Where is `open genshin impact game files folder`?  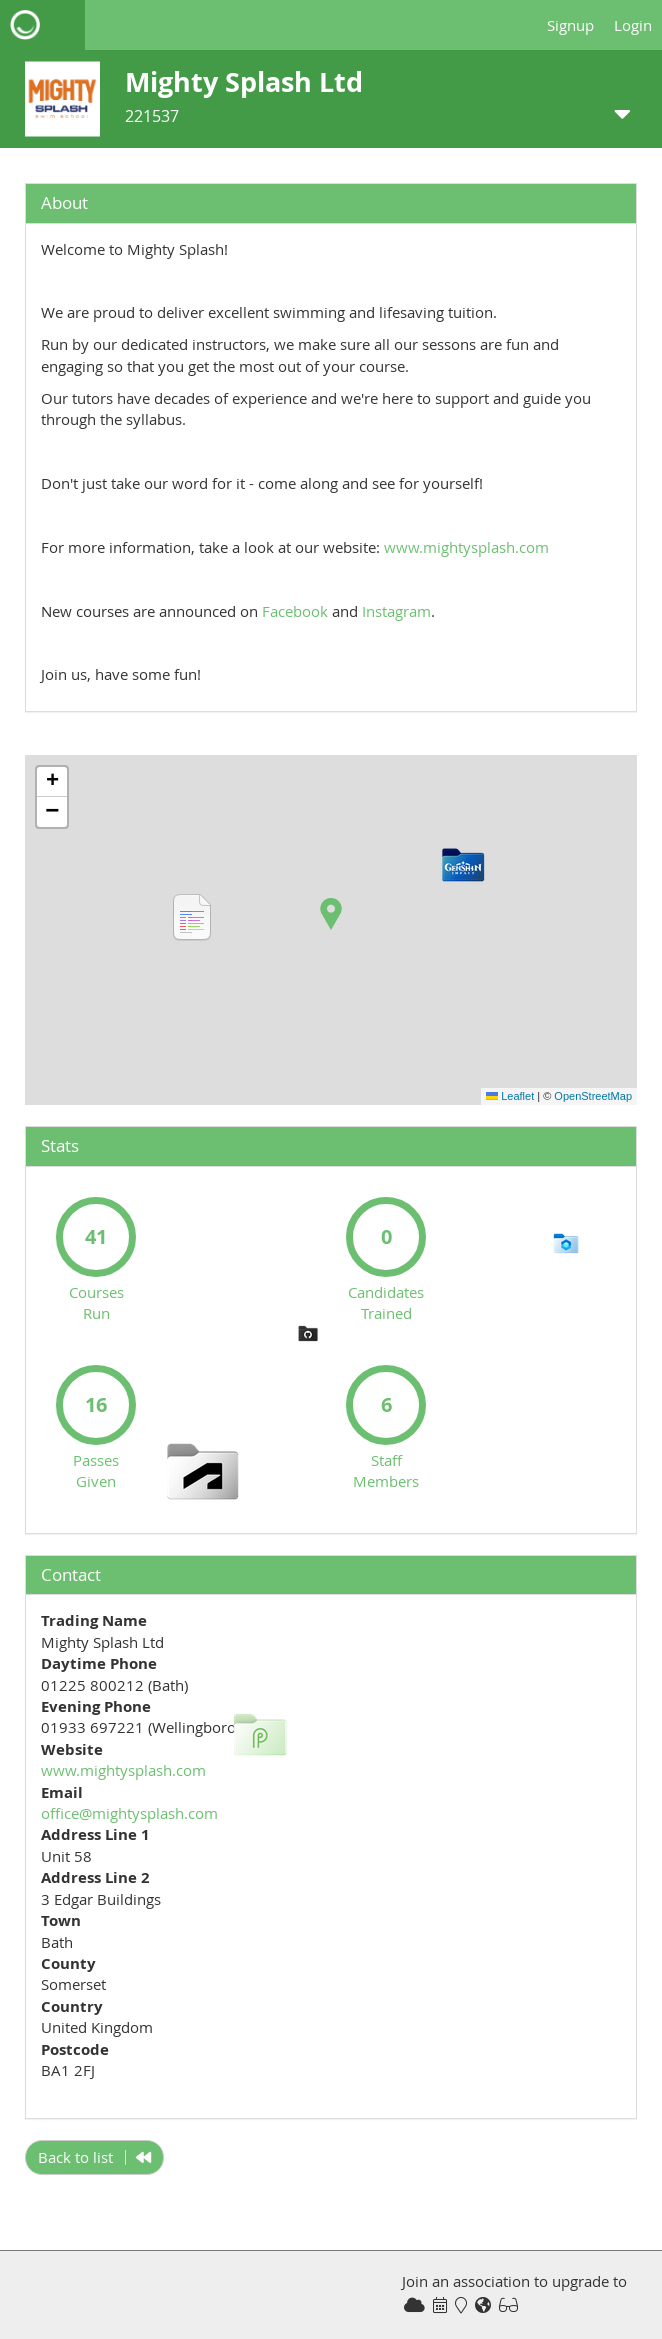
open genshin impact game files folder is located at coordinates (463, 866).